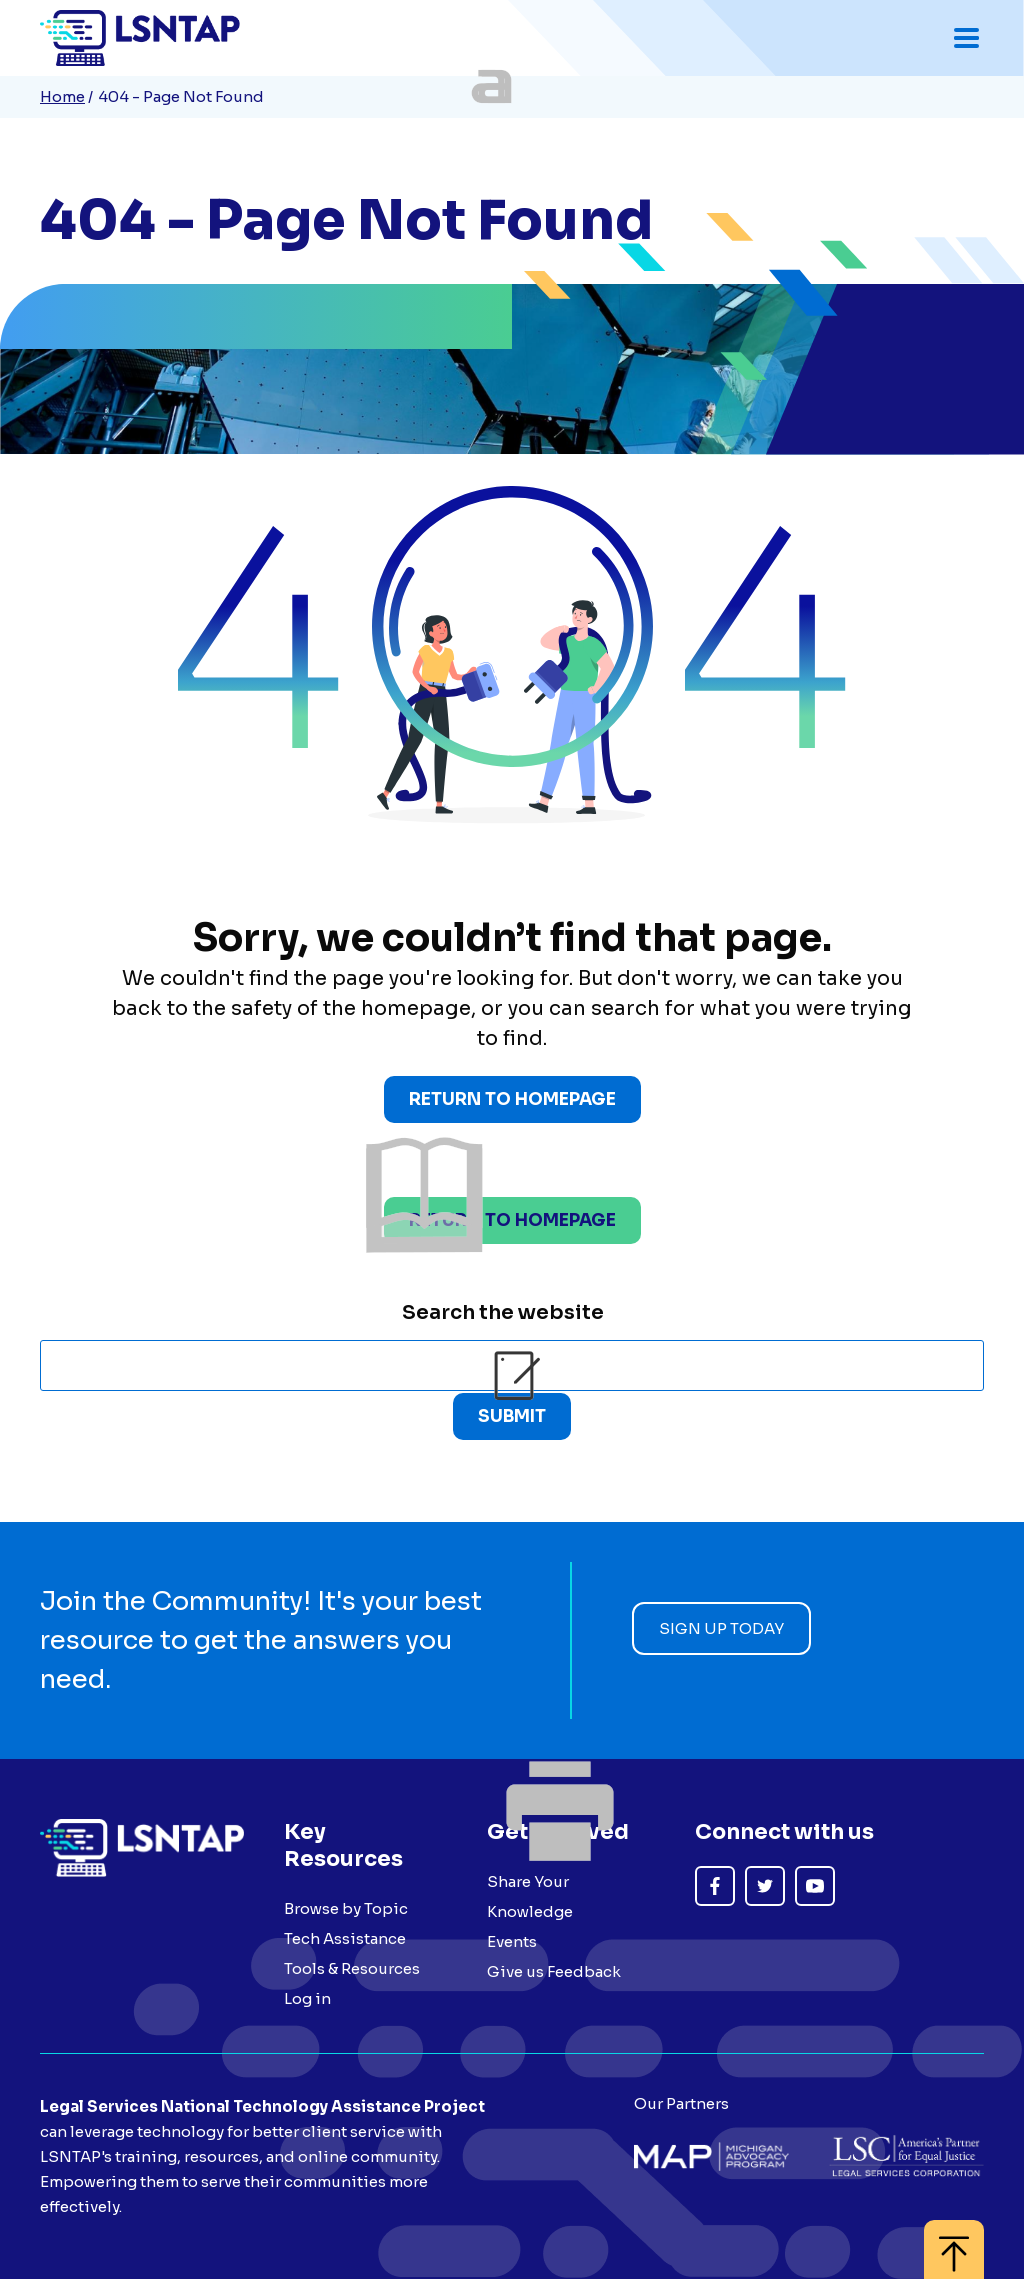  Describe the element at coordinates (514, 1374) in the screenshot. I see `indicates a connected PDA or tablet device` at that location.